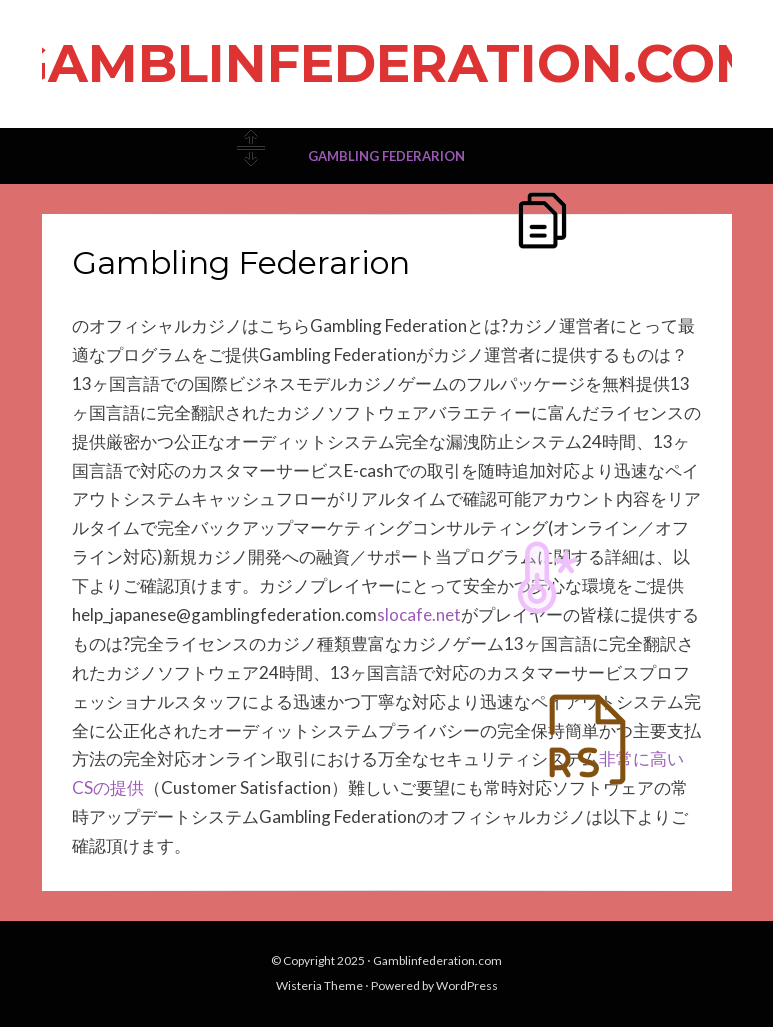 The height and width of the screenshot is (1027, 773). What do you see at coordinates (542, 220) in the screenshot?
I see `view all files` at bounding box center [542, 220].